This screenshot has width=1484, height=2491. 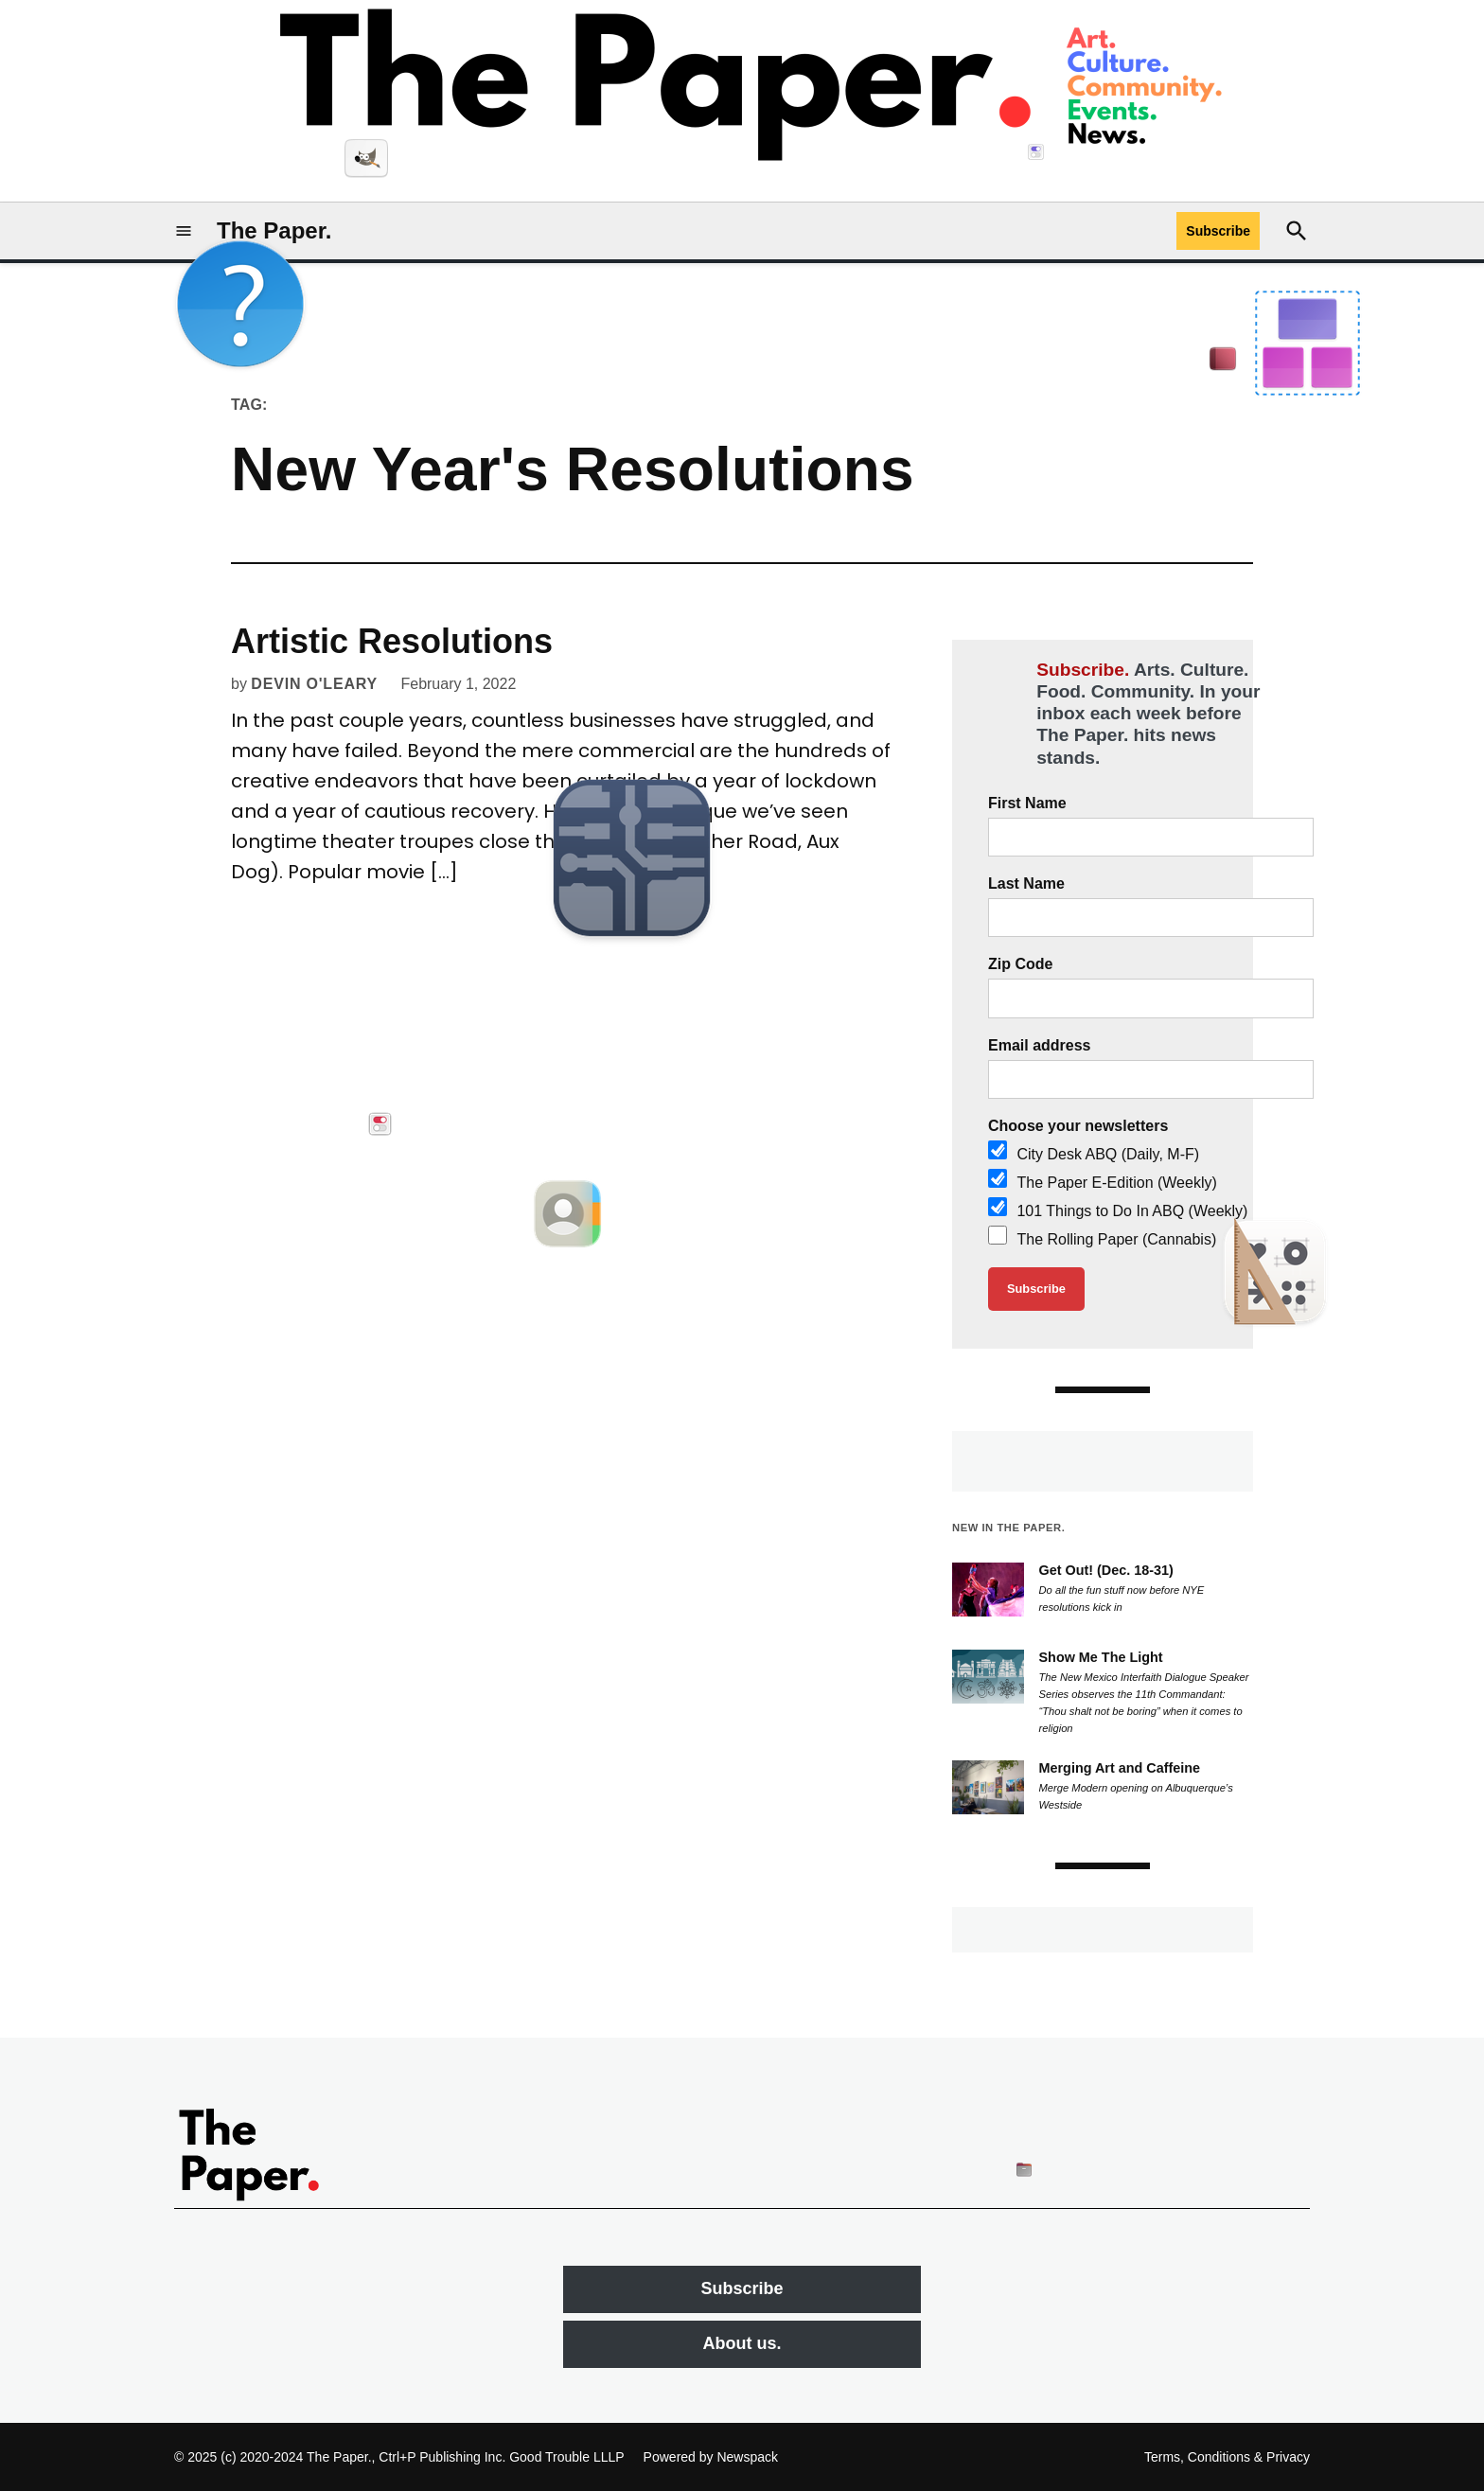 I want to click on open symbolic preview app, so click(x=1275, y=1271).